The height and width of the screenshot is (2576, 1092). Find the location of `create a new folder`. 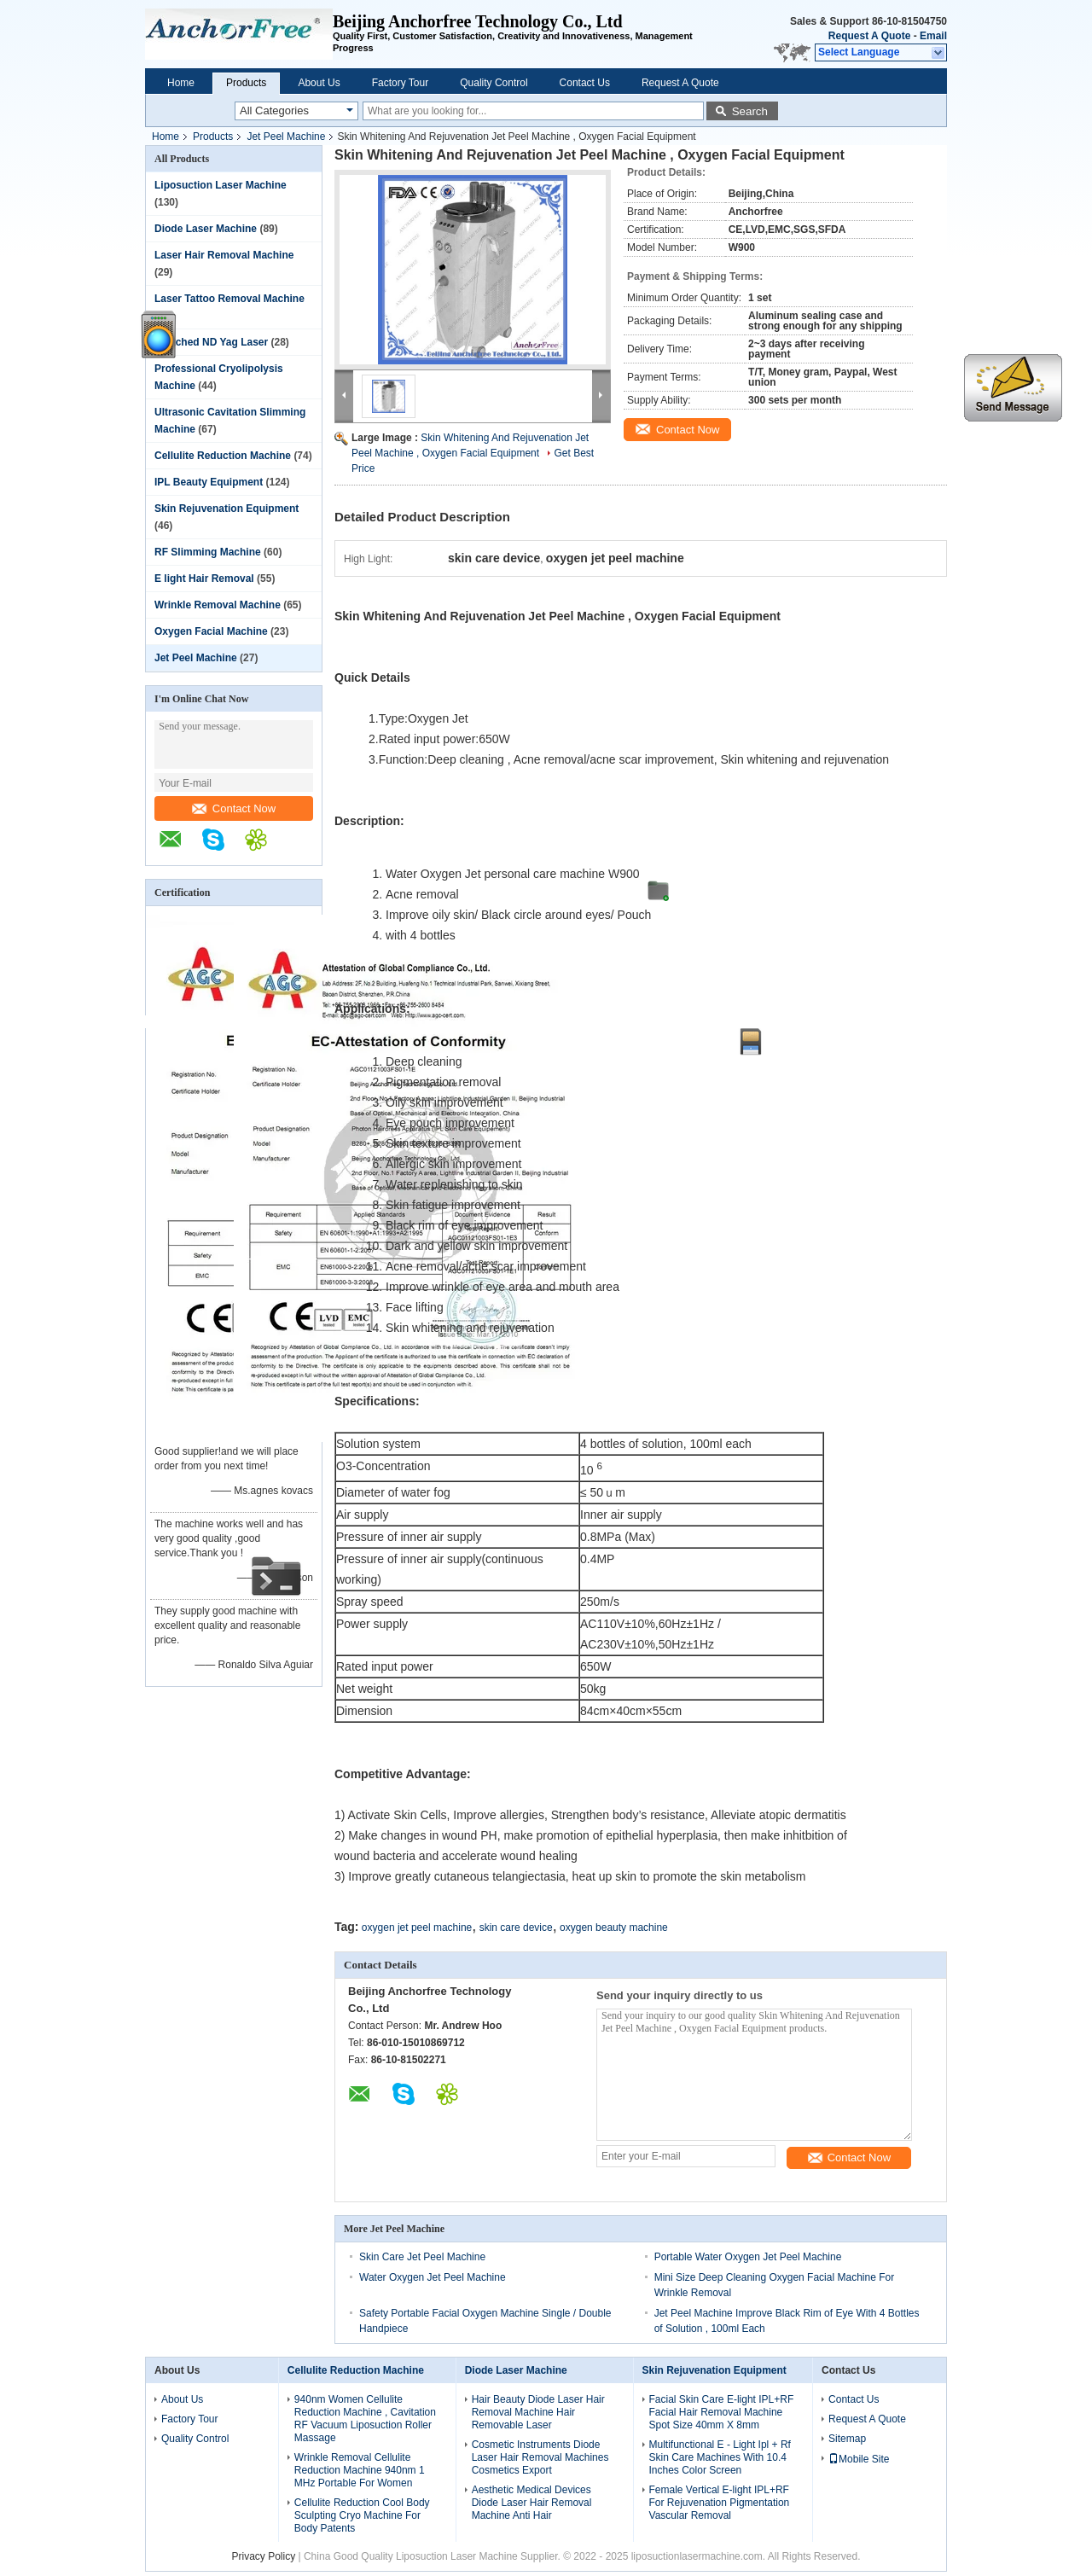

create a new folder is located at coordinates (658, 890).